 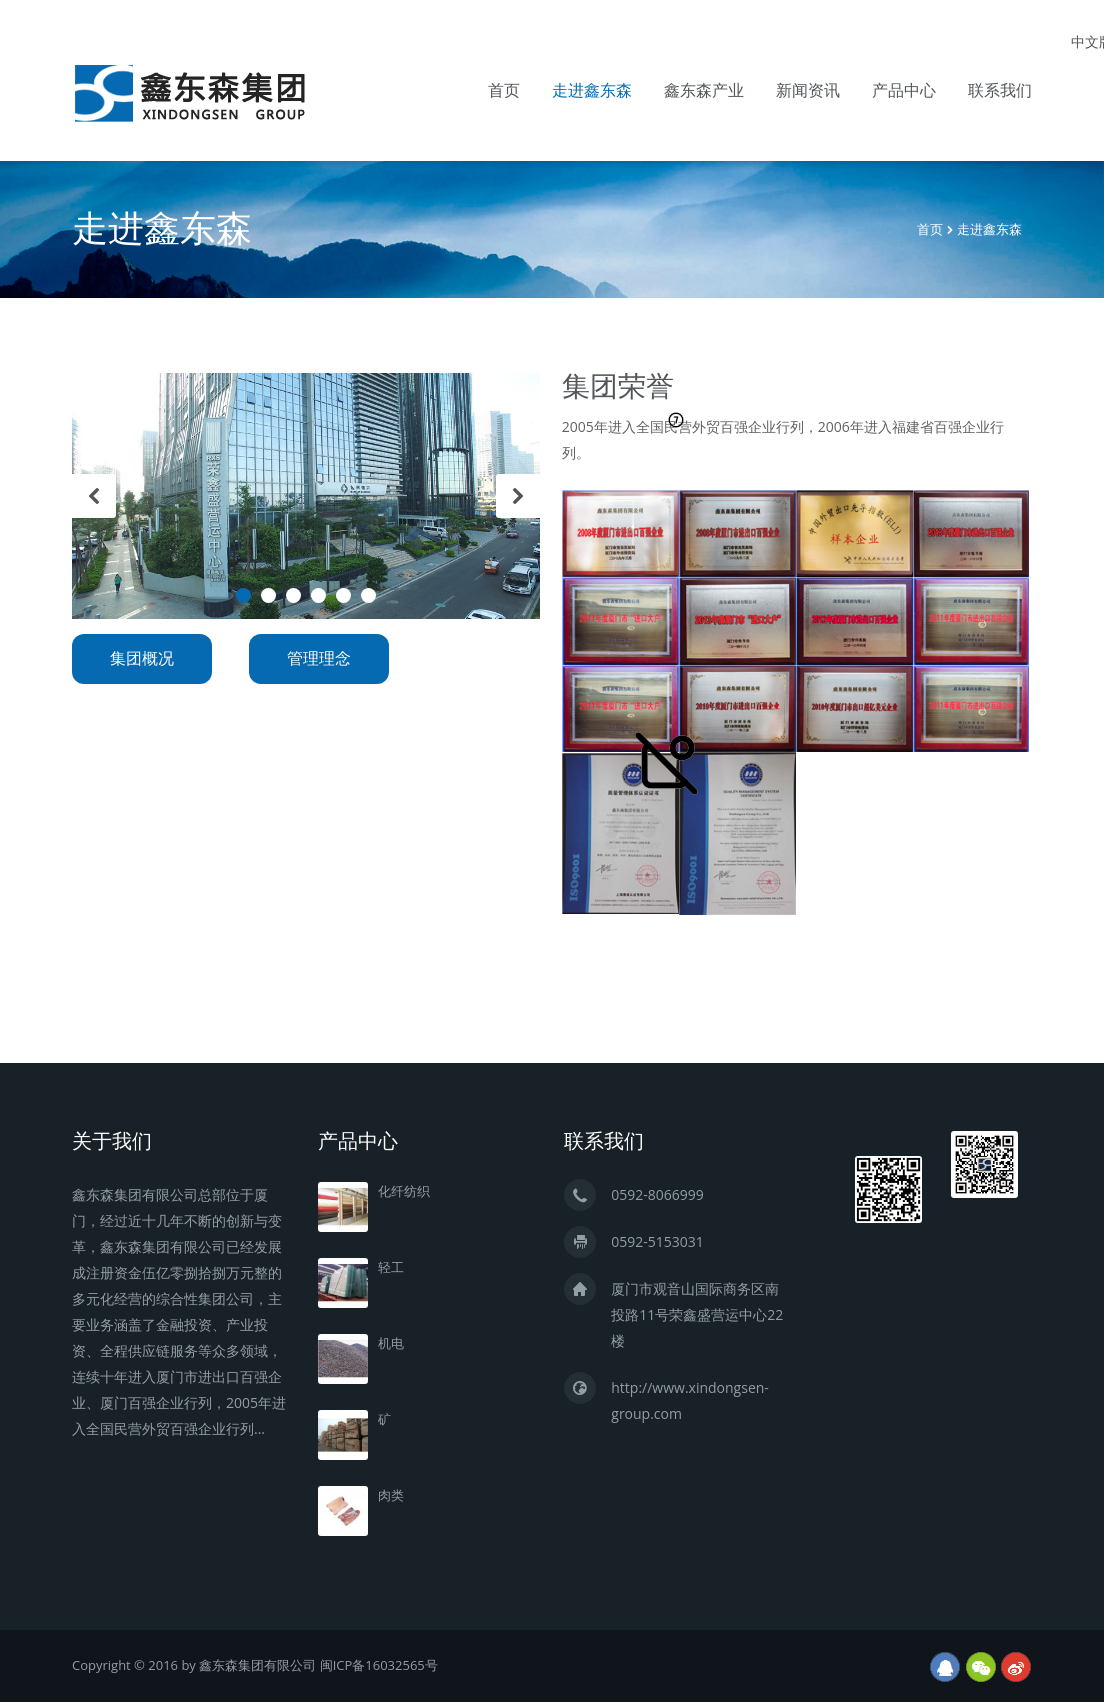 What do you see at coordinates (676, 420) in the screenshot?
I see `indicates step 7 in a multi-step process` at bounding box center [676, 420].